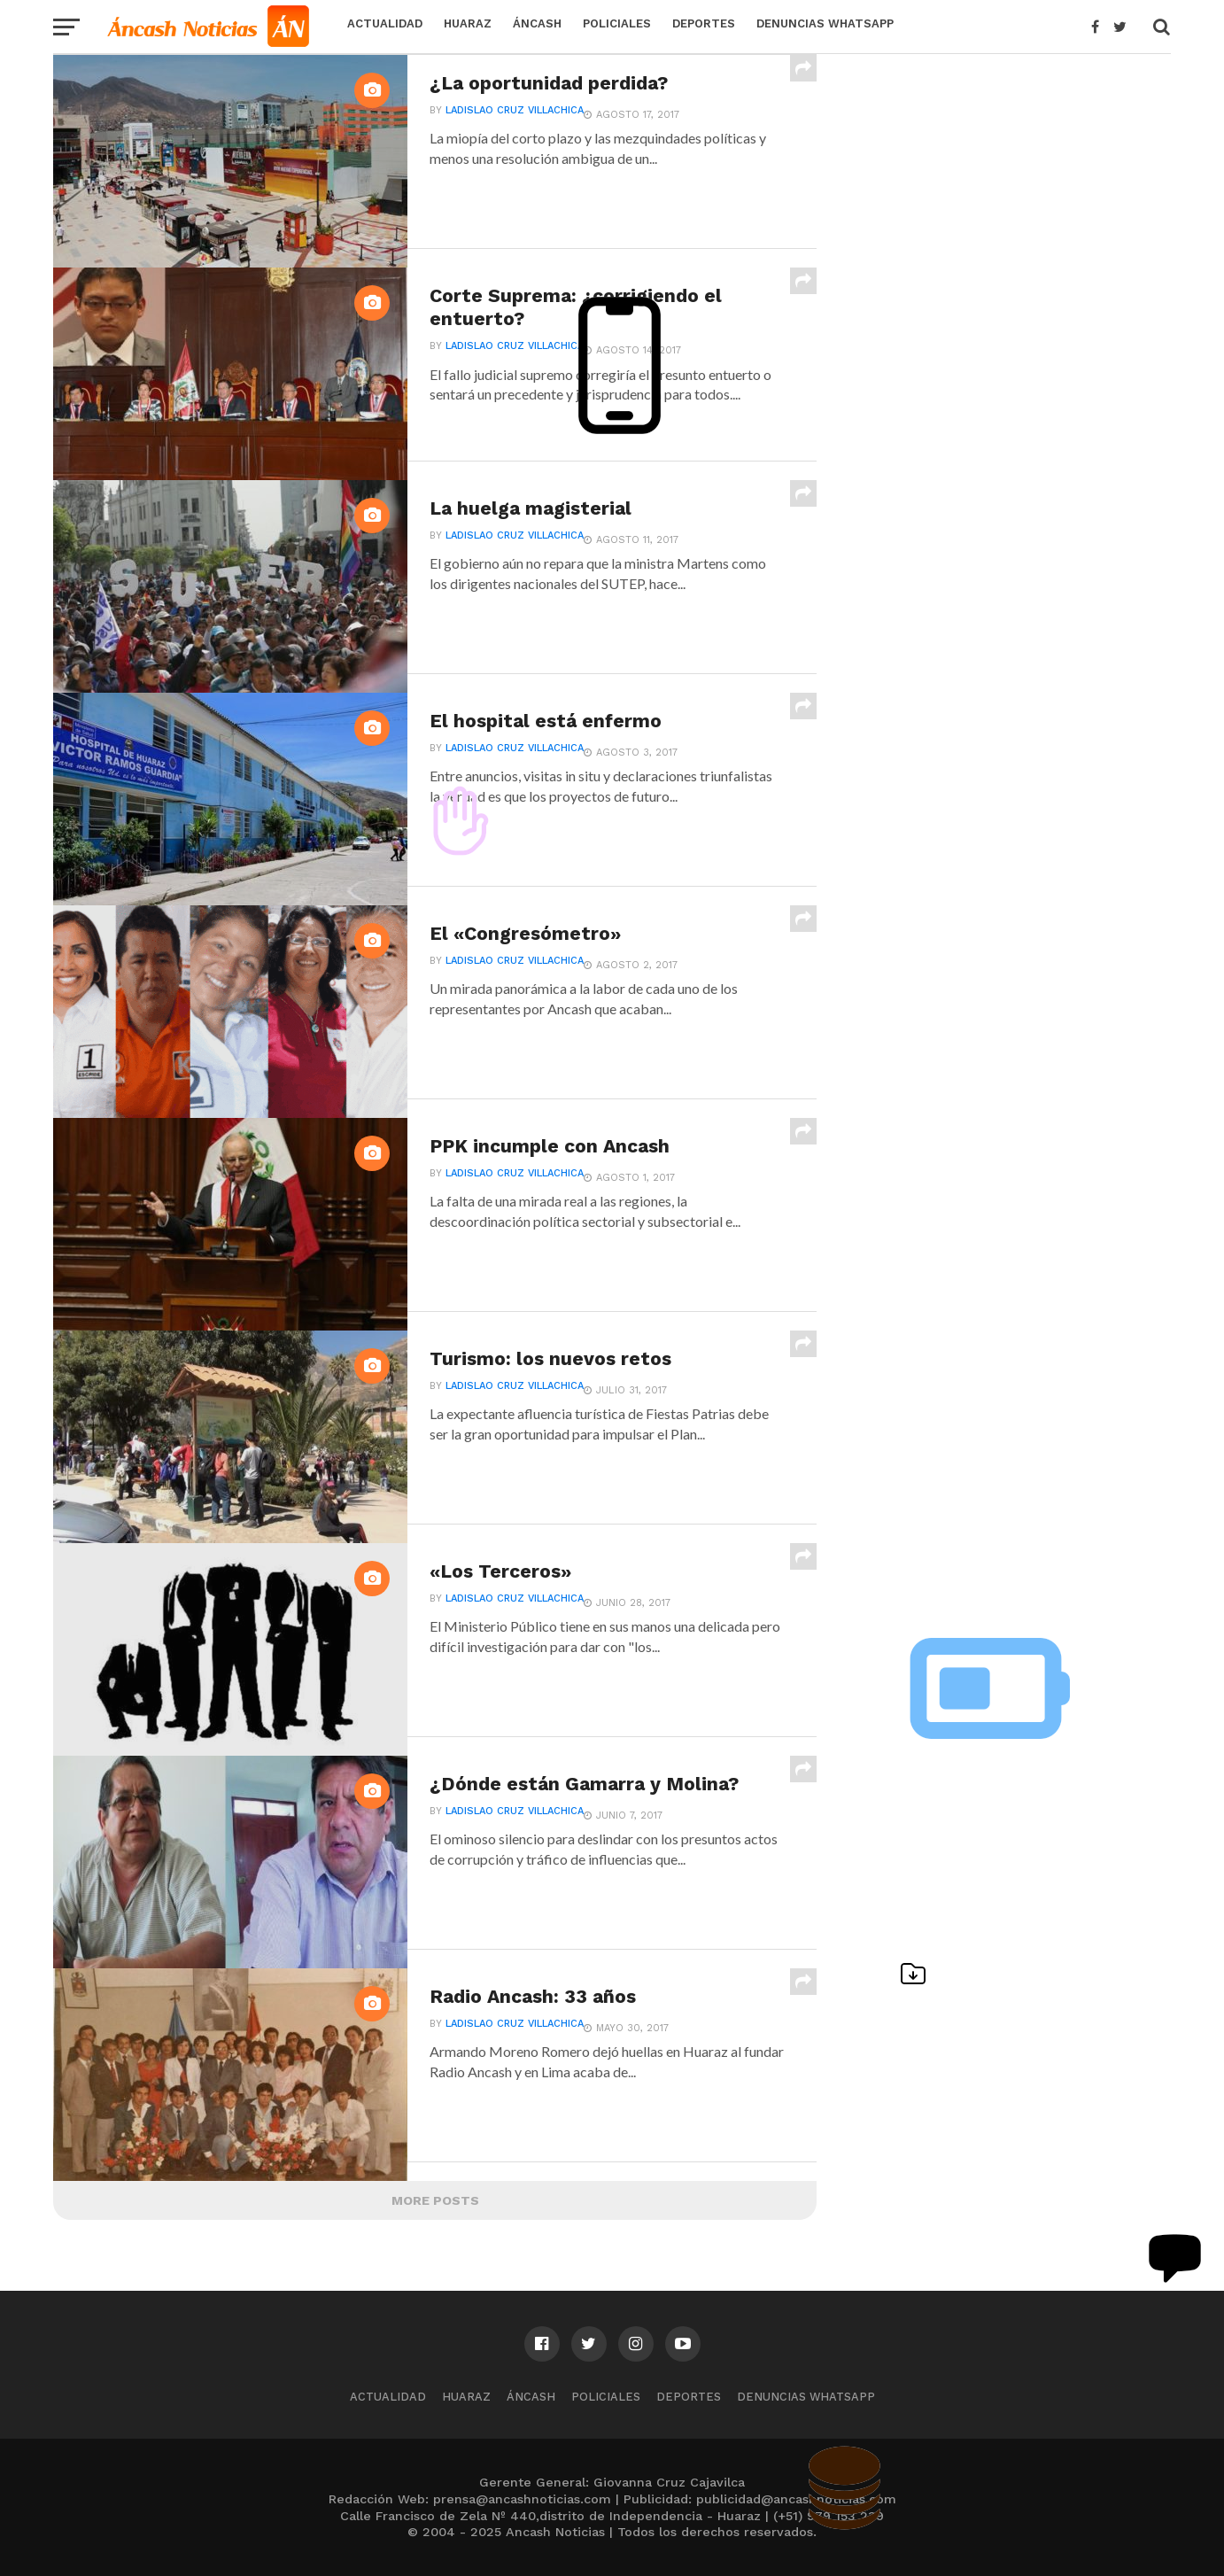 The image size is (1224, 2576). What do you see at coordinates (1174, 2258) in the screenshot?
I see `open chat or messaging` at bounding box center [1174, 2258].